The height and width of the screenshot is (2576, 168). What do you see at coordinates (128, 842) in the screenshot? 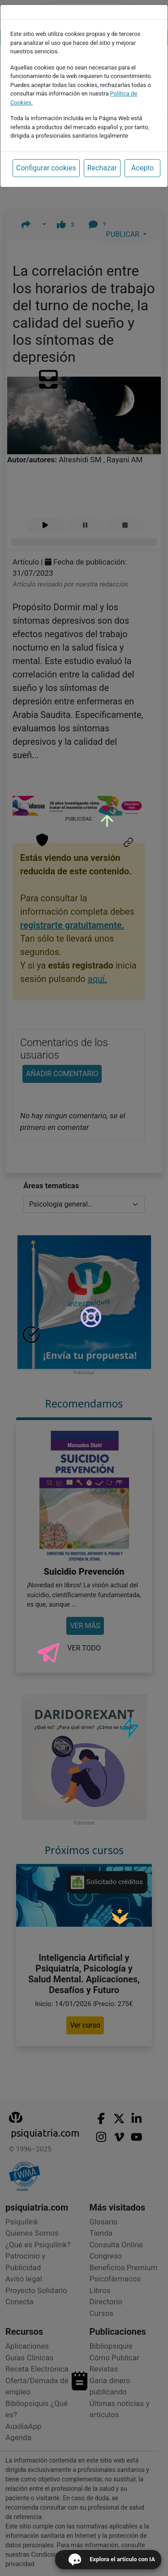
I see `copy or share a link` at bounding box center [128, 842].